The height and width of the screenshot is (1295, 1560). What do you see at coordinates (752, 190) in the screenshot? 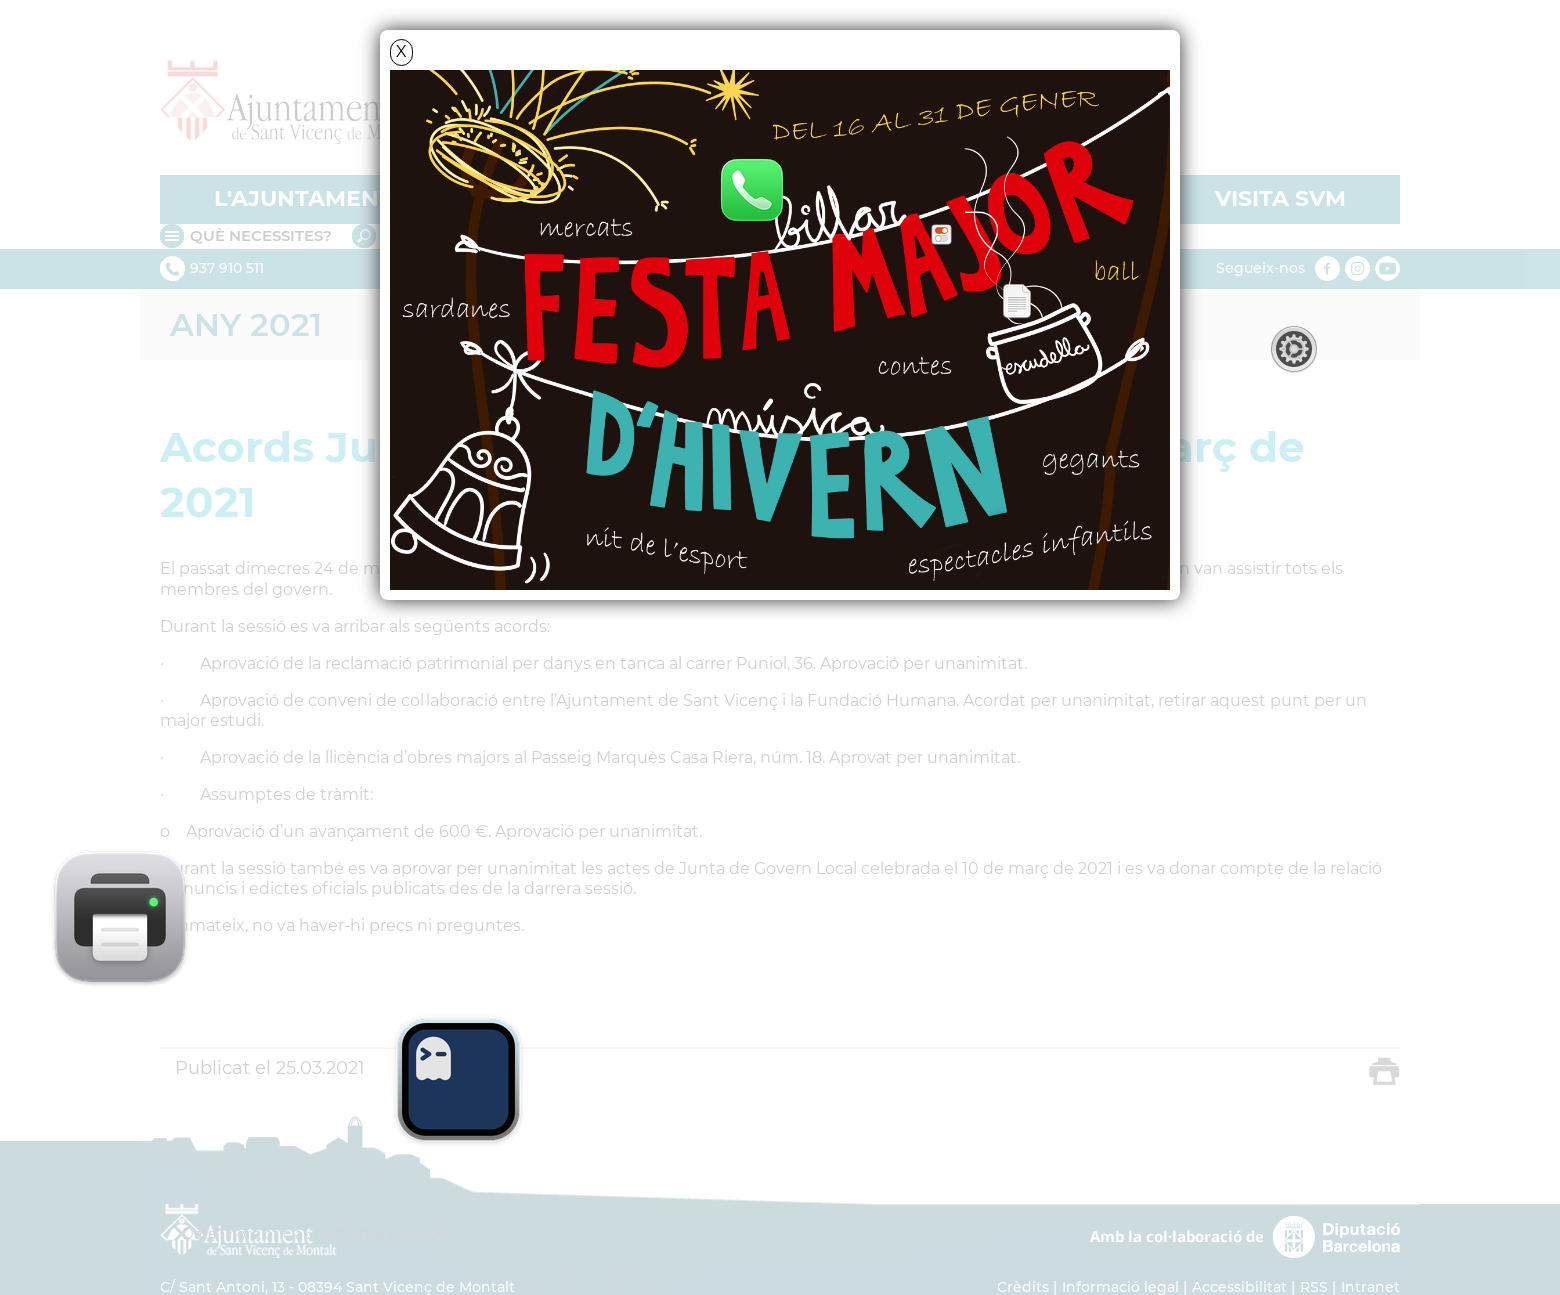
I see `open the phone app to make a call` at bounding box center [752, 190].